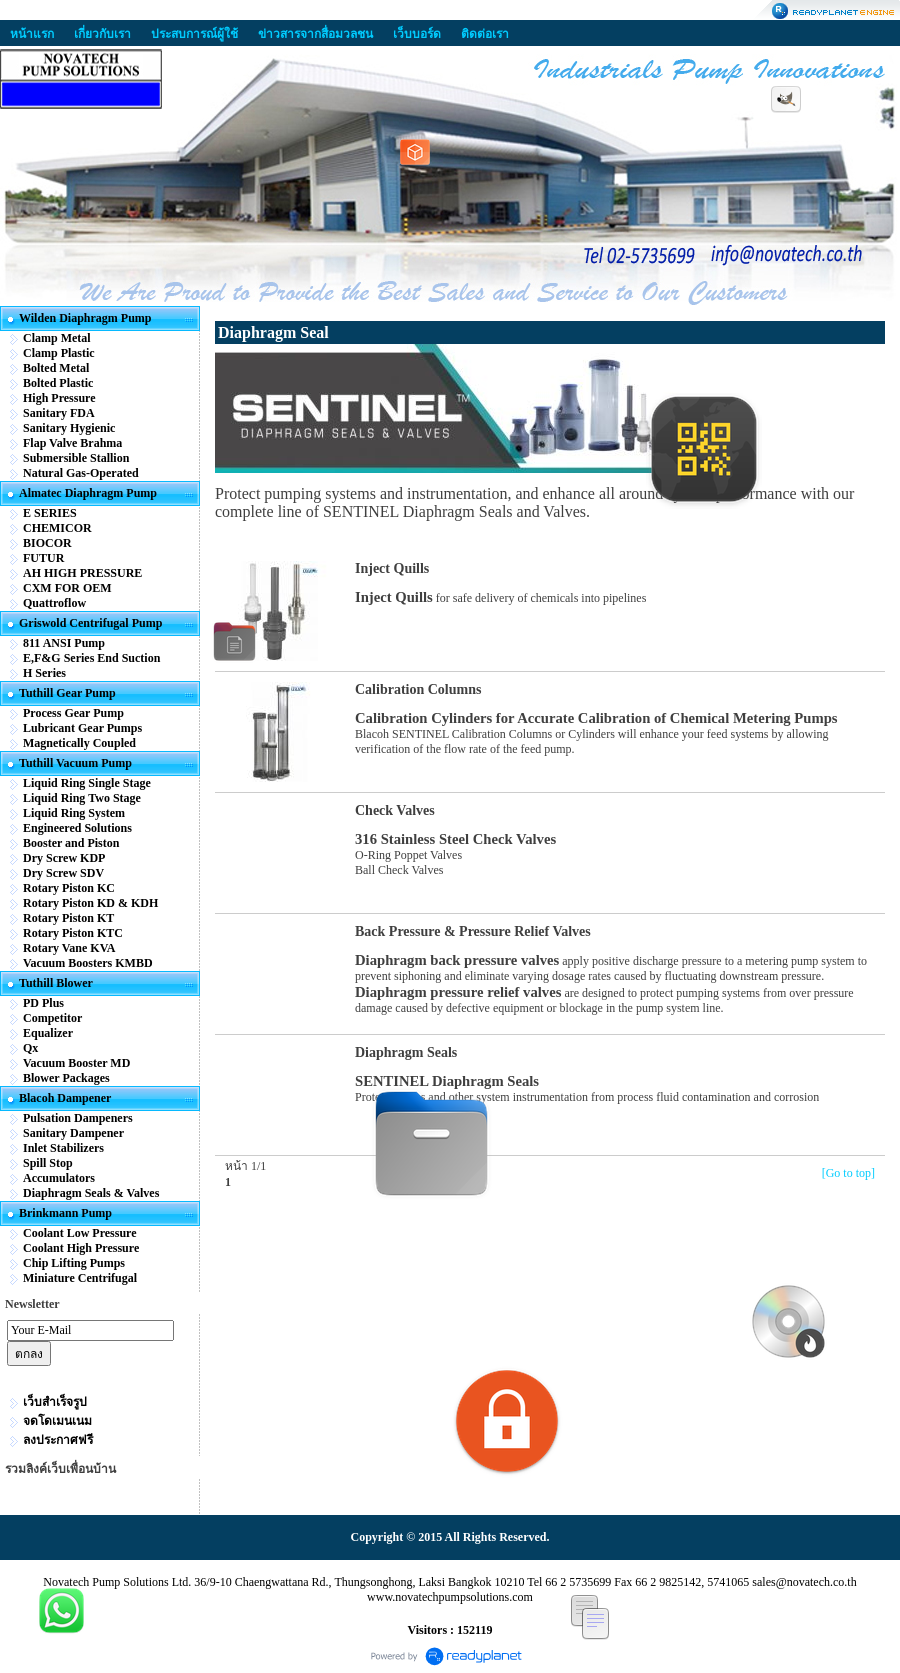 This screenshot has height=1673, width=900. I want to click on burn files to a CD or DVD, so click(788, 1321).